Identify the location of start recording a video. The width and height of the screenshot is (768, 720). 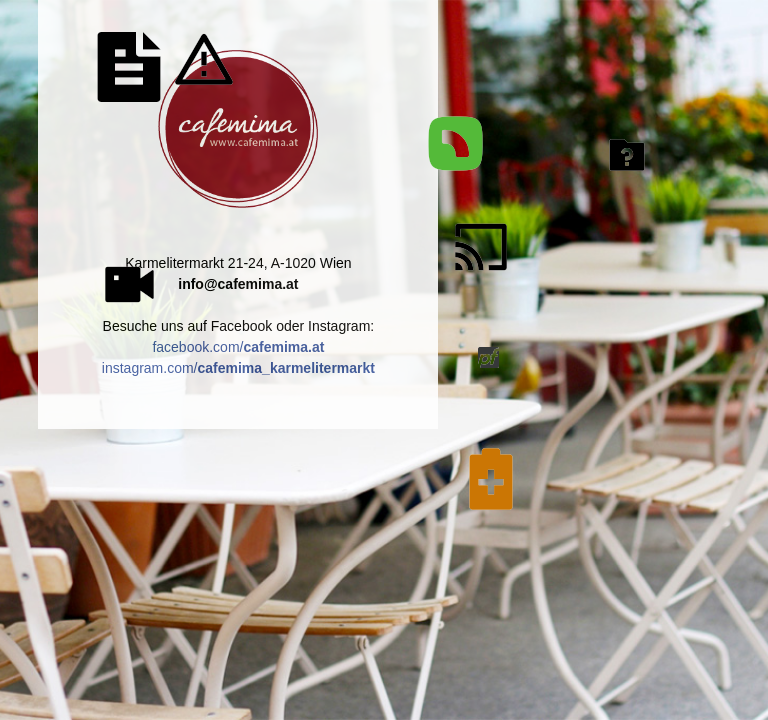
(129, 284).